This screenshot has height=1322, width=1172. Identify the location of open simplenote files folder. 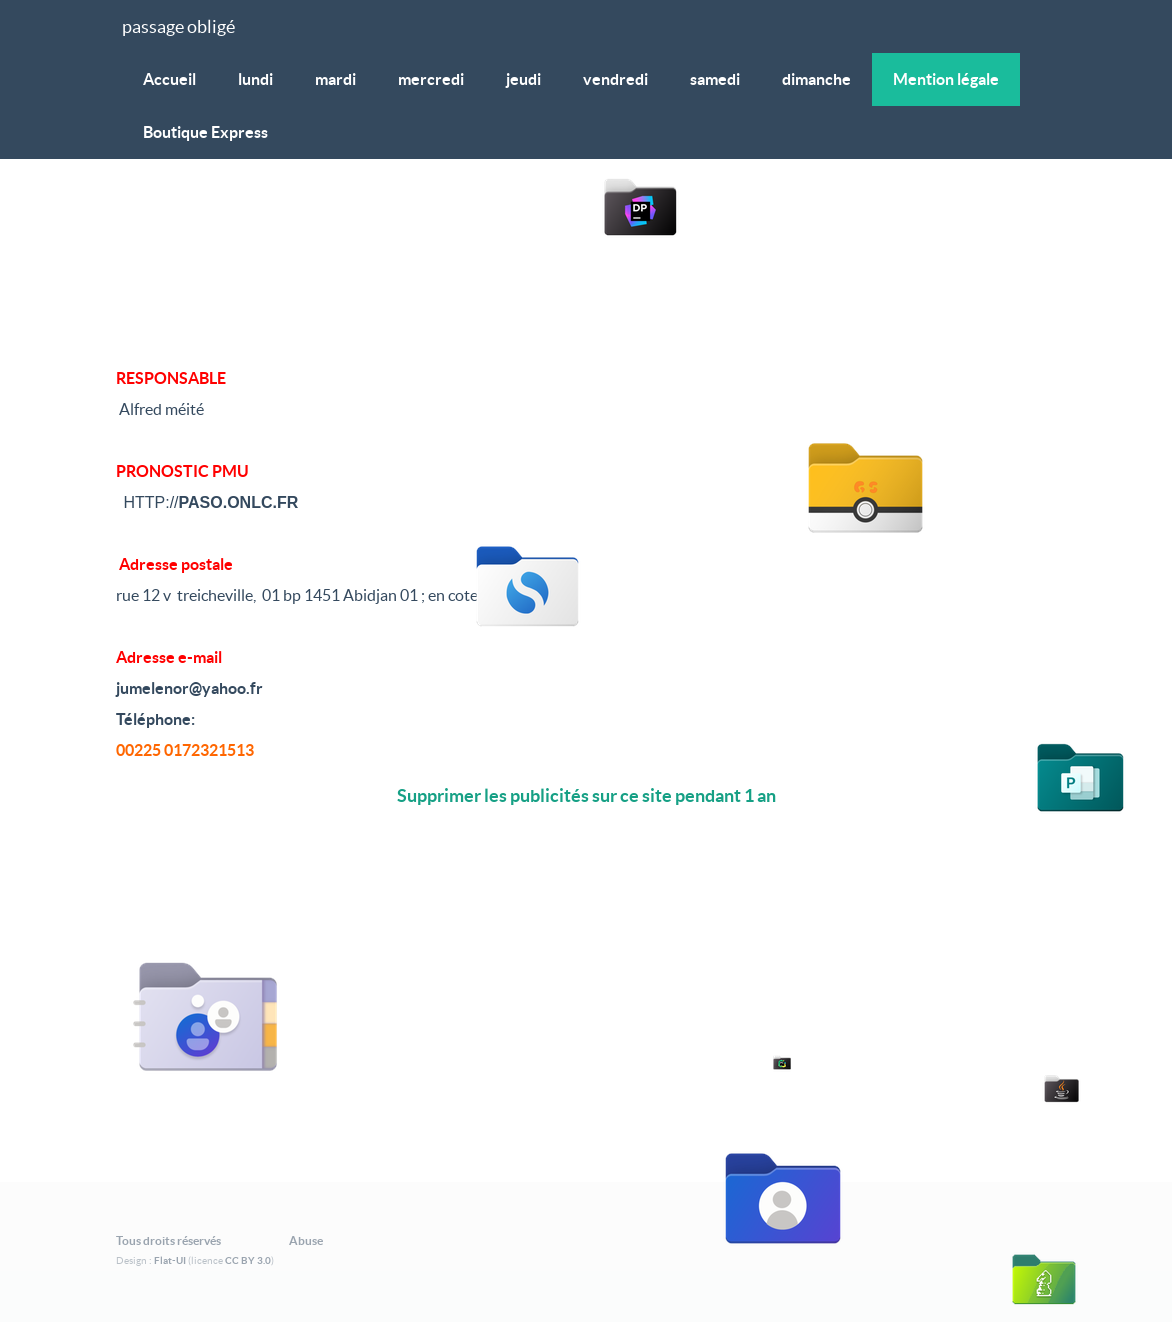
(527, 589).